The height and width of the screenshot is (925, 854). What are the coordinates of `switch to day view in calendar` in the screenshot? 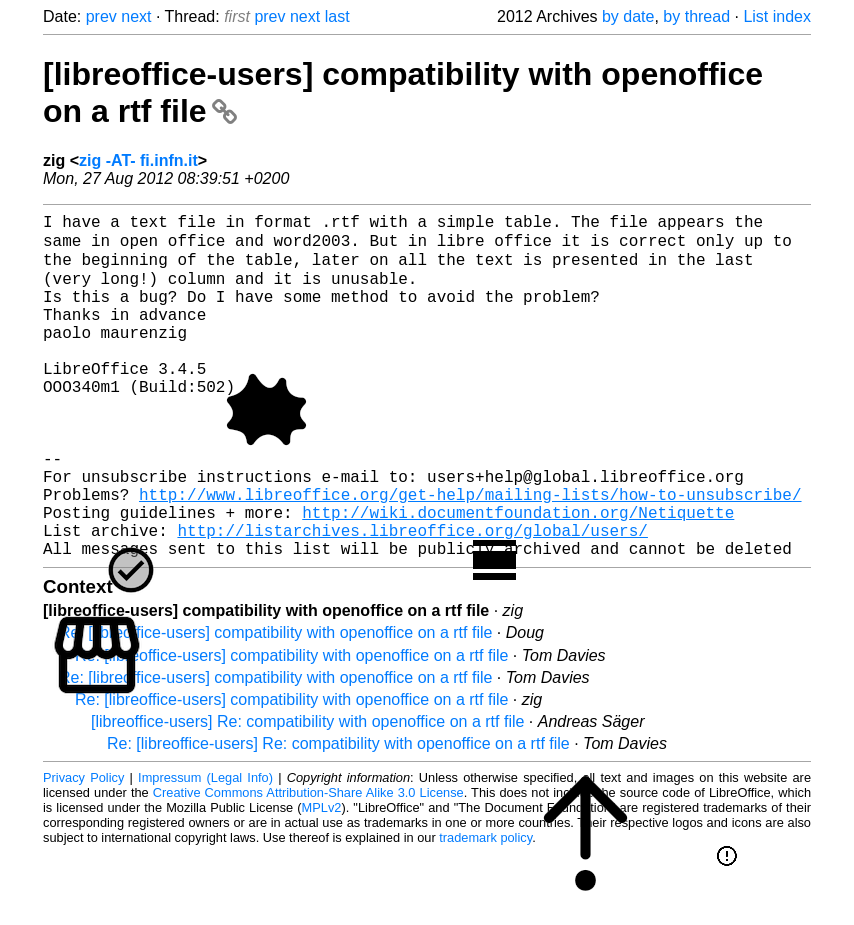 It's located at (496, 560).